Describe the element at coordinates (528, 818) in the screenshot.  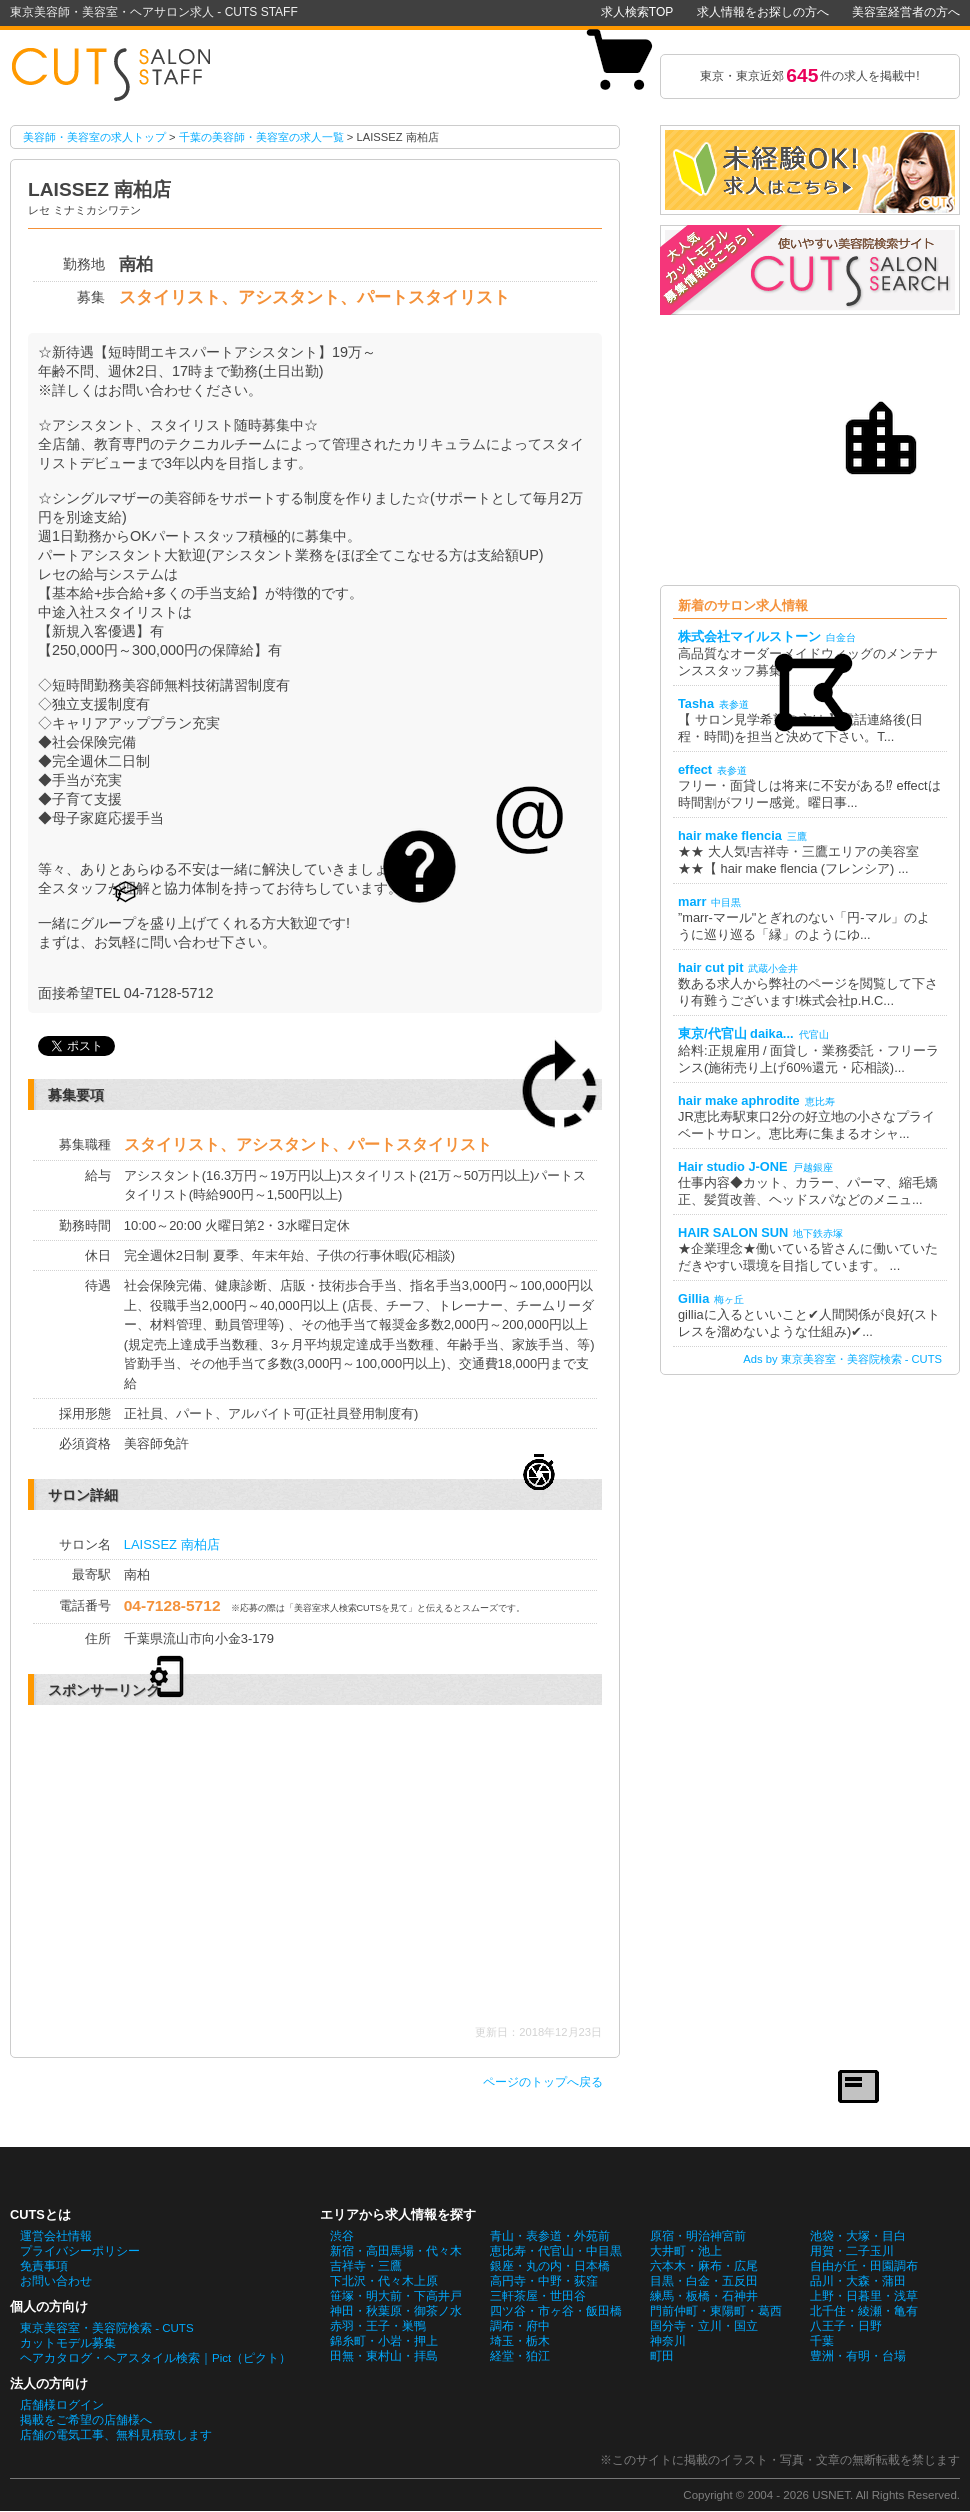
I see `mention a user in a comment or message` at that location.